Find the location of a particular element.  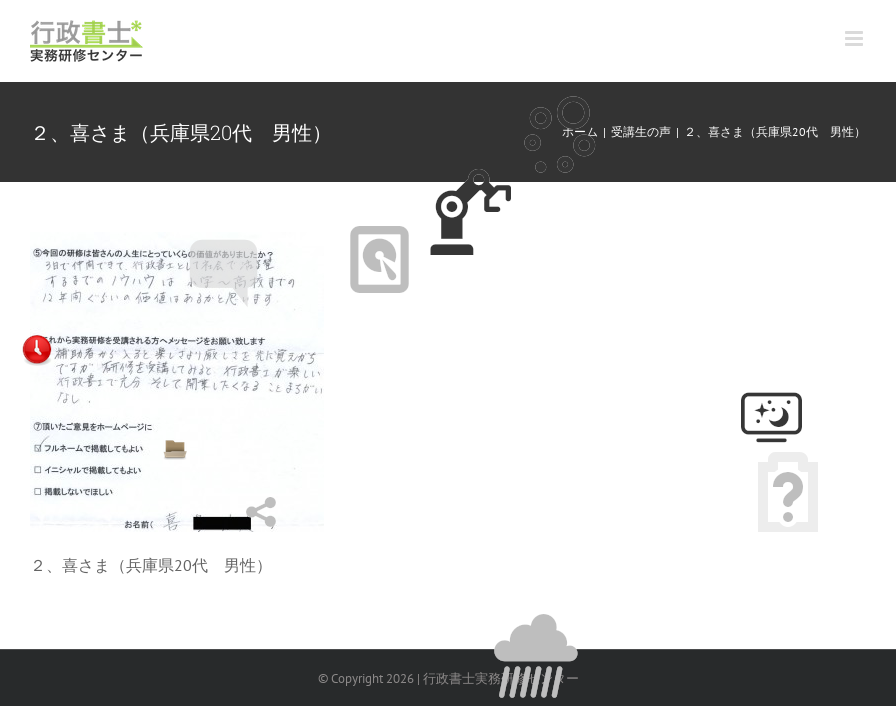

open gnome pie application launcher is located at coordinates (562, 134).